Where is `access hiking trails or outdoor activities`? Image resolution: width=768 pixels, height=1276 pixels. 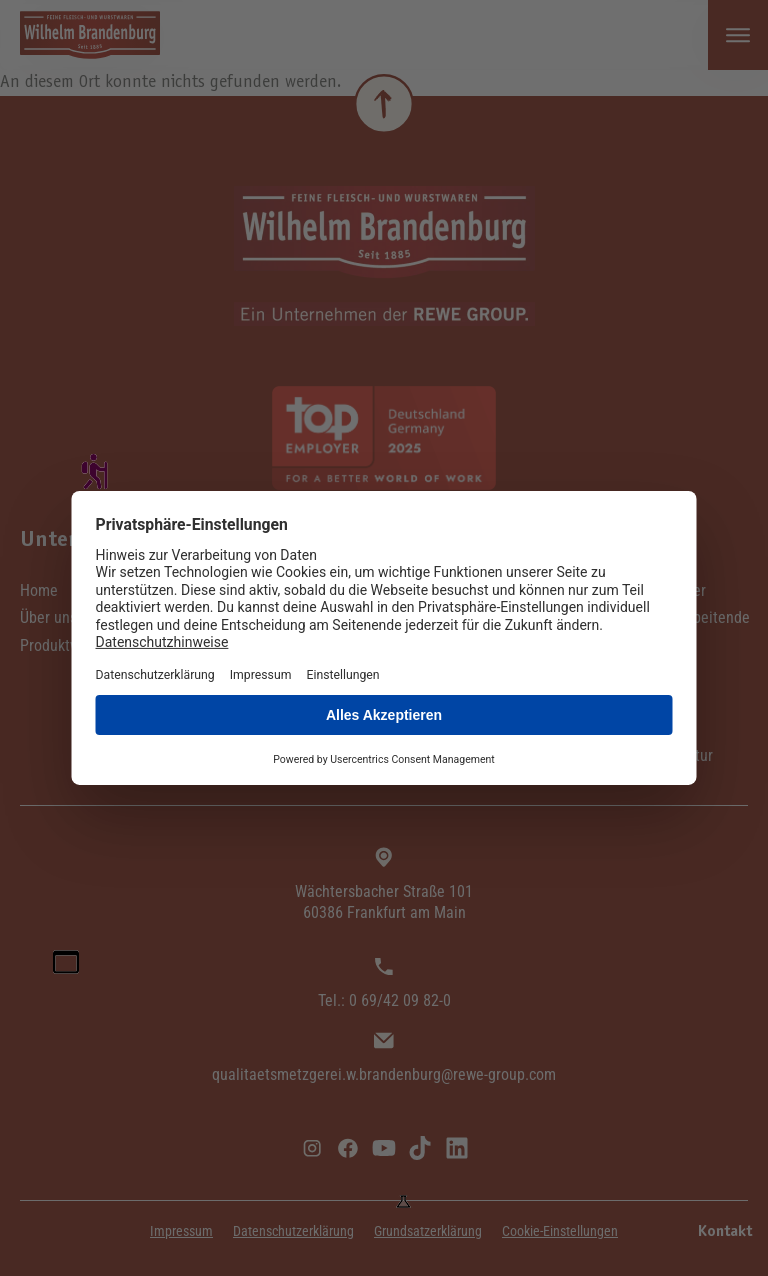 access hiking trails or outdoor activities is located at coordinates (95, 471).